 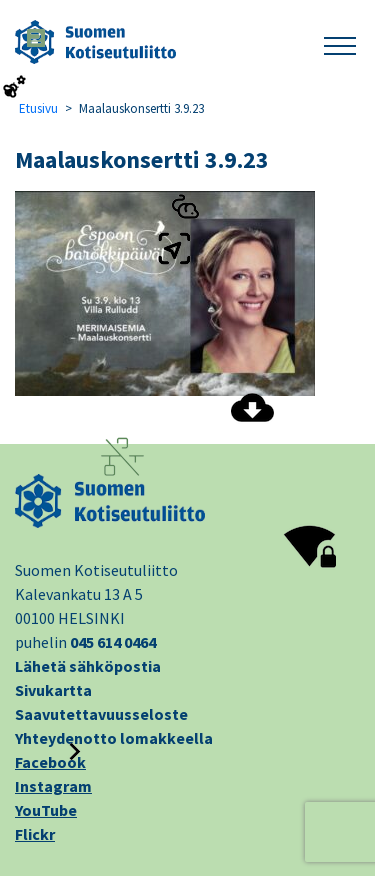 What do you see at coordinates (122, 457) in the screenshot?
I see `network connection unavailable or disabled` at bounding box center [122, 457].